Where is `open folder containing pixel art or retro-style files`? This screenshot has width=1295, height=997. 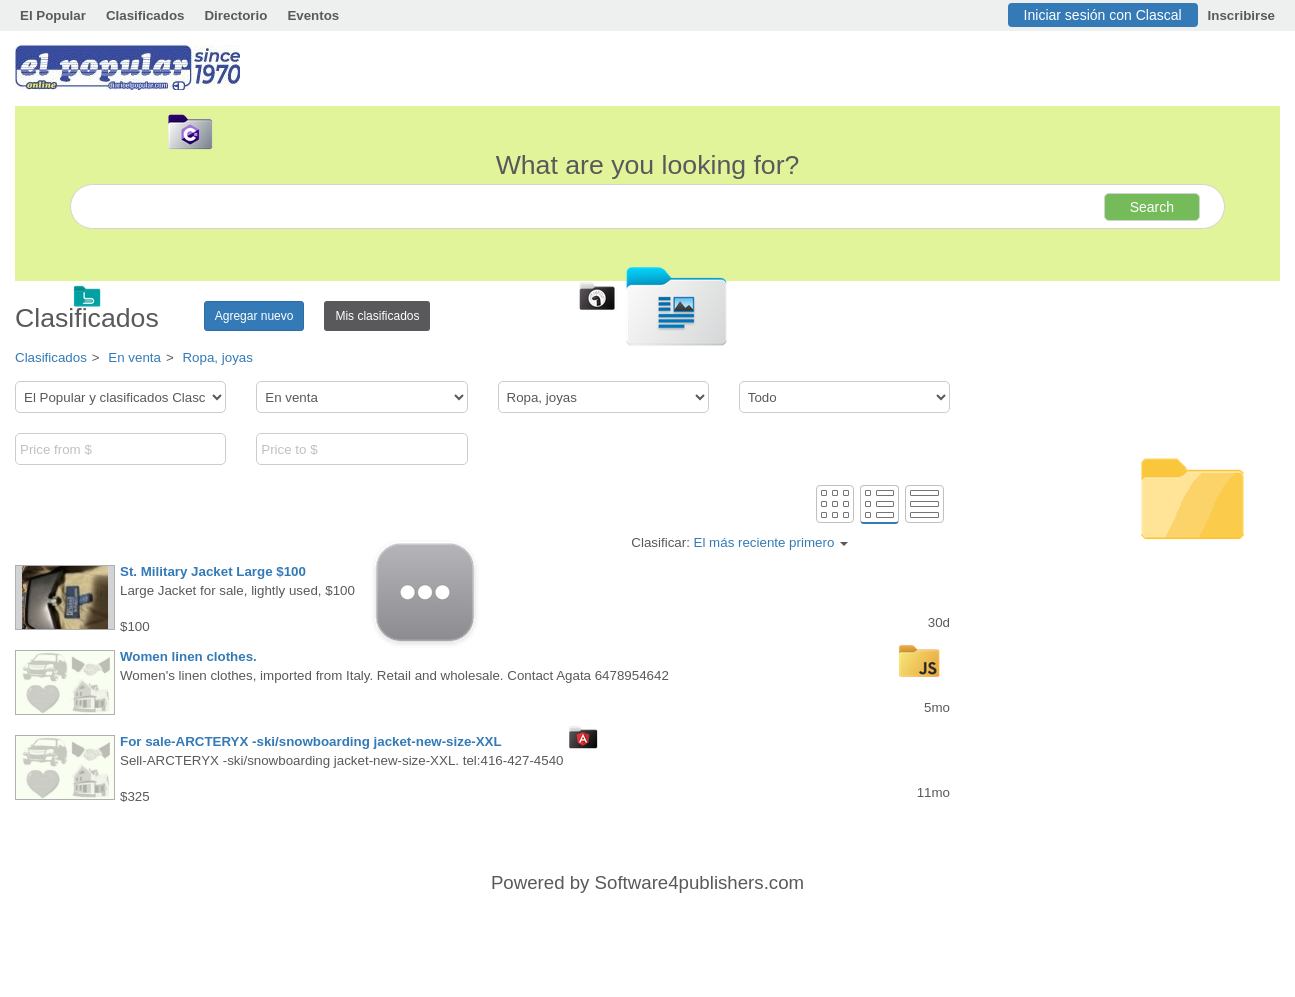 open folder containing pixel art or retro-style files is located at coordinates (1192, 501).